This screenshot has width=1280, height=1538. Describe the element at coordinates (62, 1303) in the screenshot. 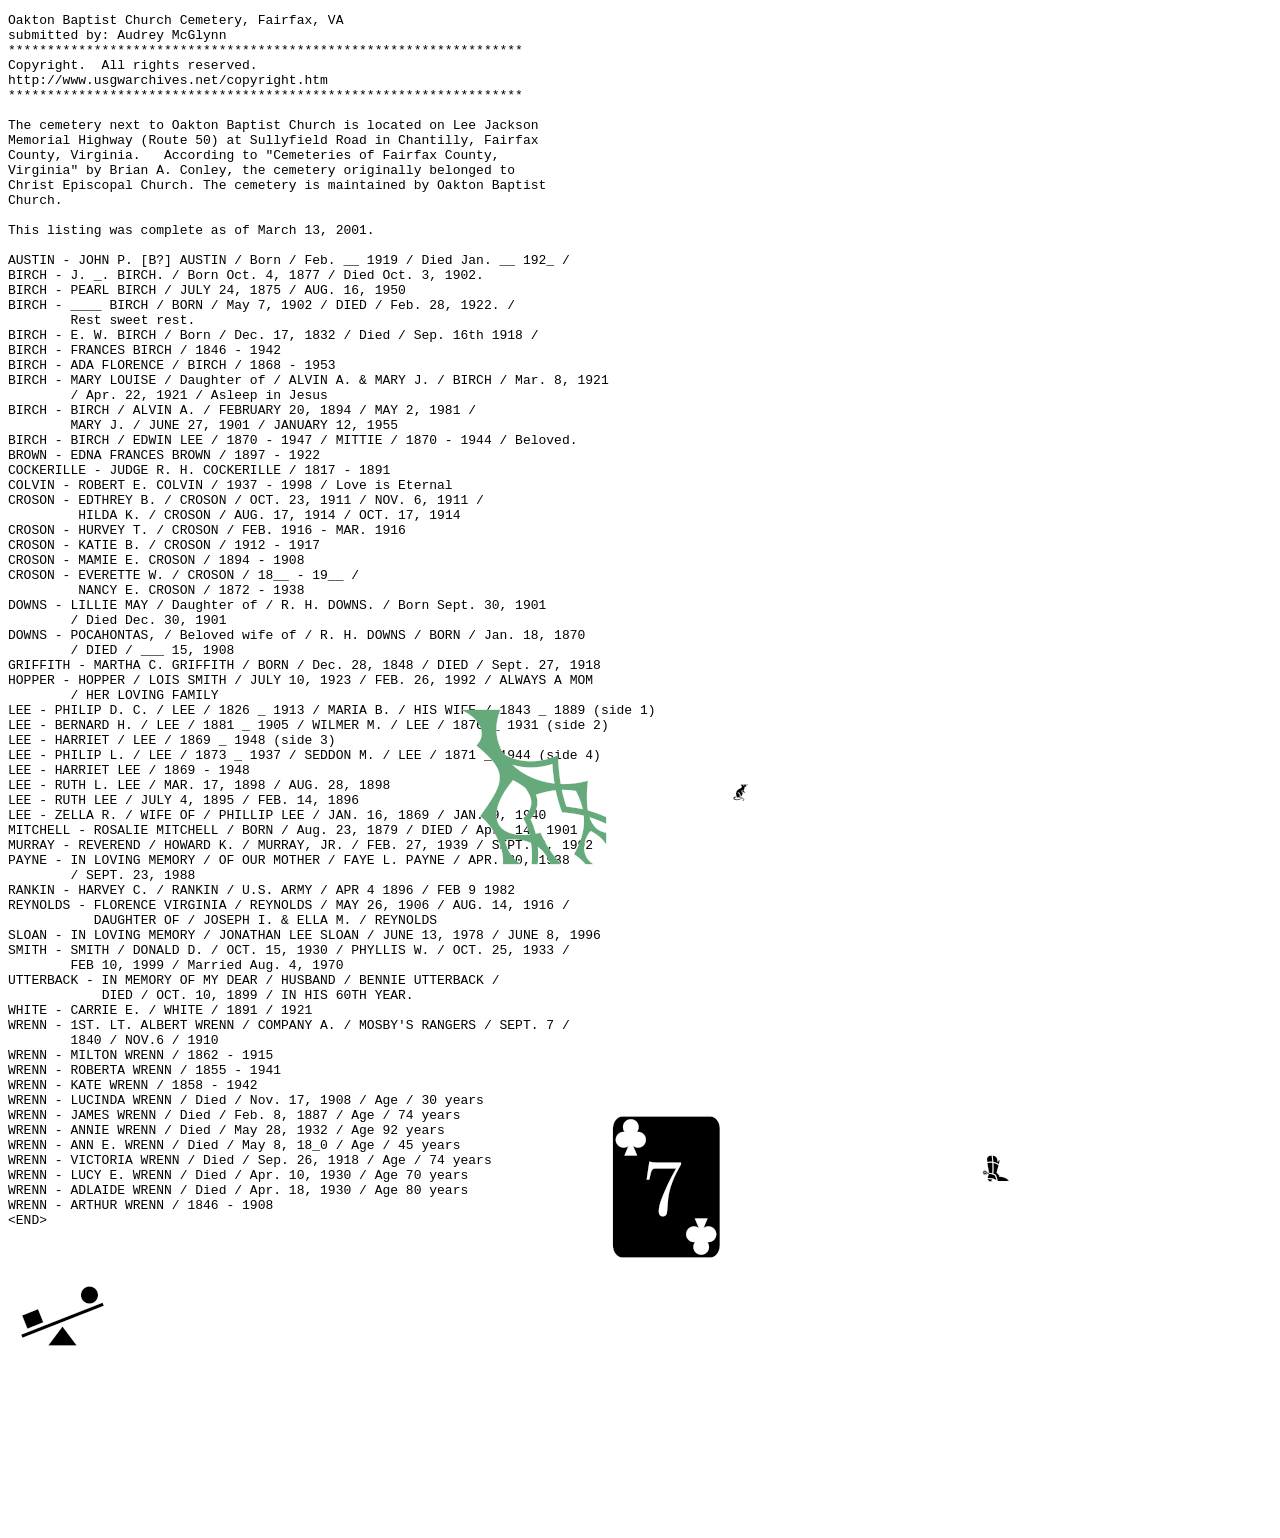

I see `indicates an unbalanced or unequal state` at that location.